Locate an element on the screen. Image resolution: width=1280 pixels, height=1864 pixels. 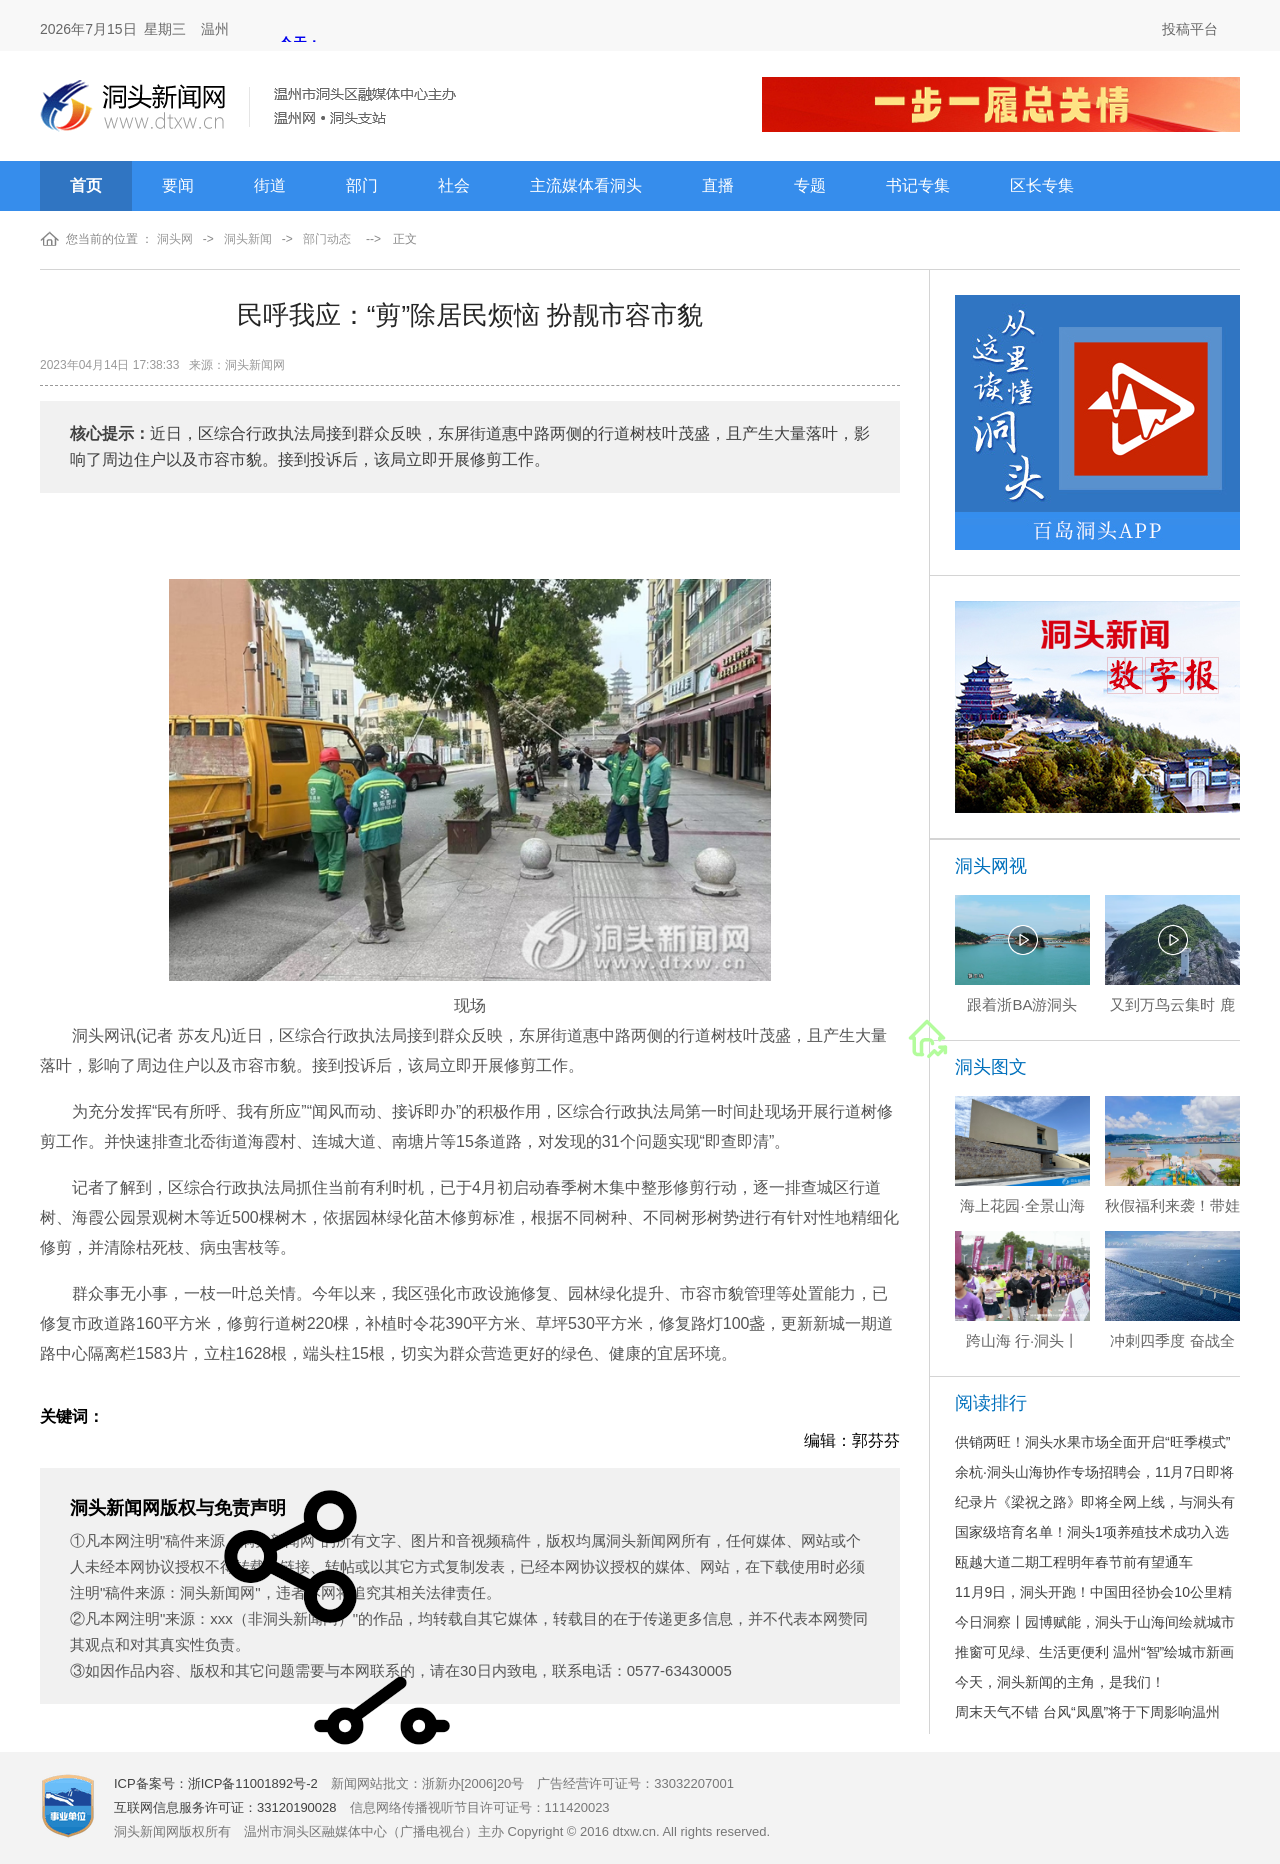
share content with others is located at coordinates (290, 1556).